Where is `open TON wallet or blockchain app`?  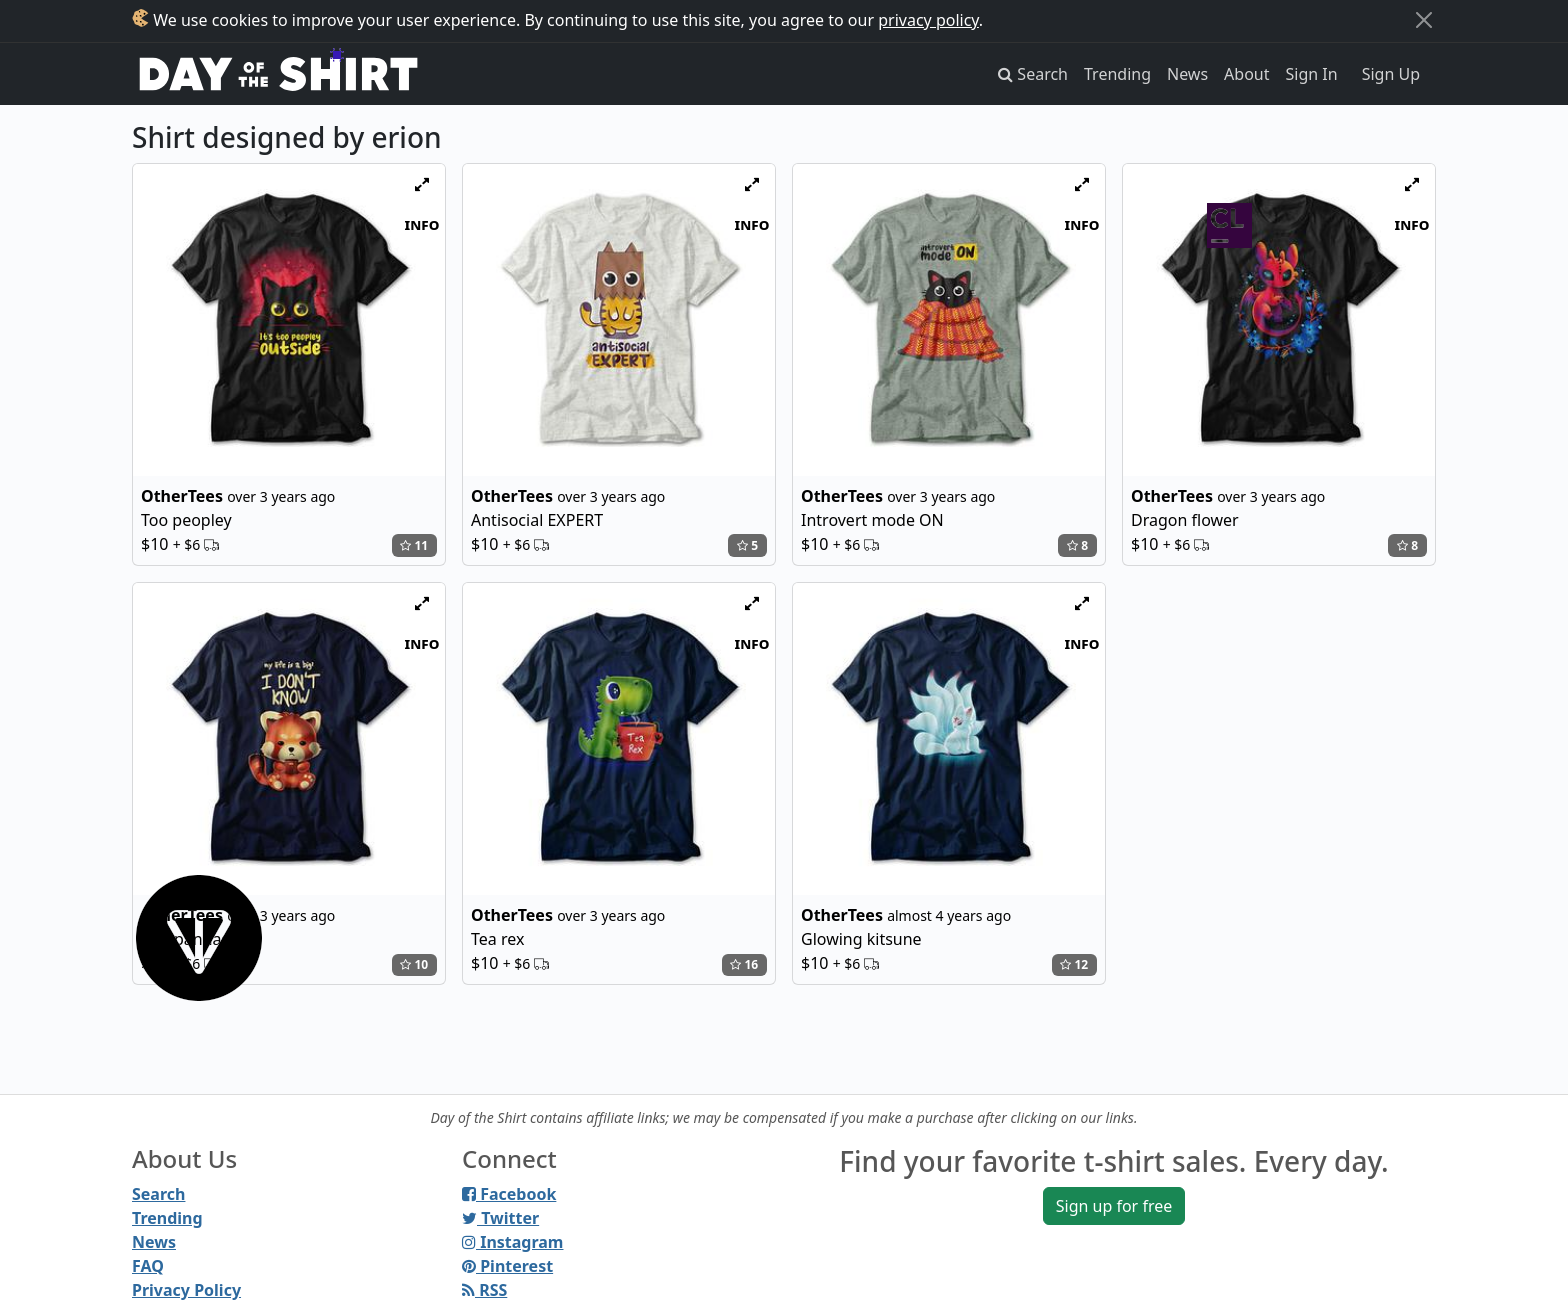
open TON wallet or blockchain app is located at coordinates (199, 938).